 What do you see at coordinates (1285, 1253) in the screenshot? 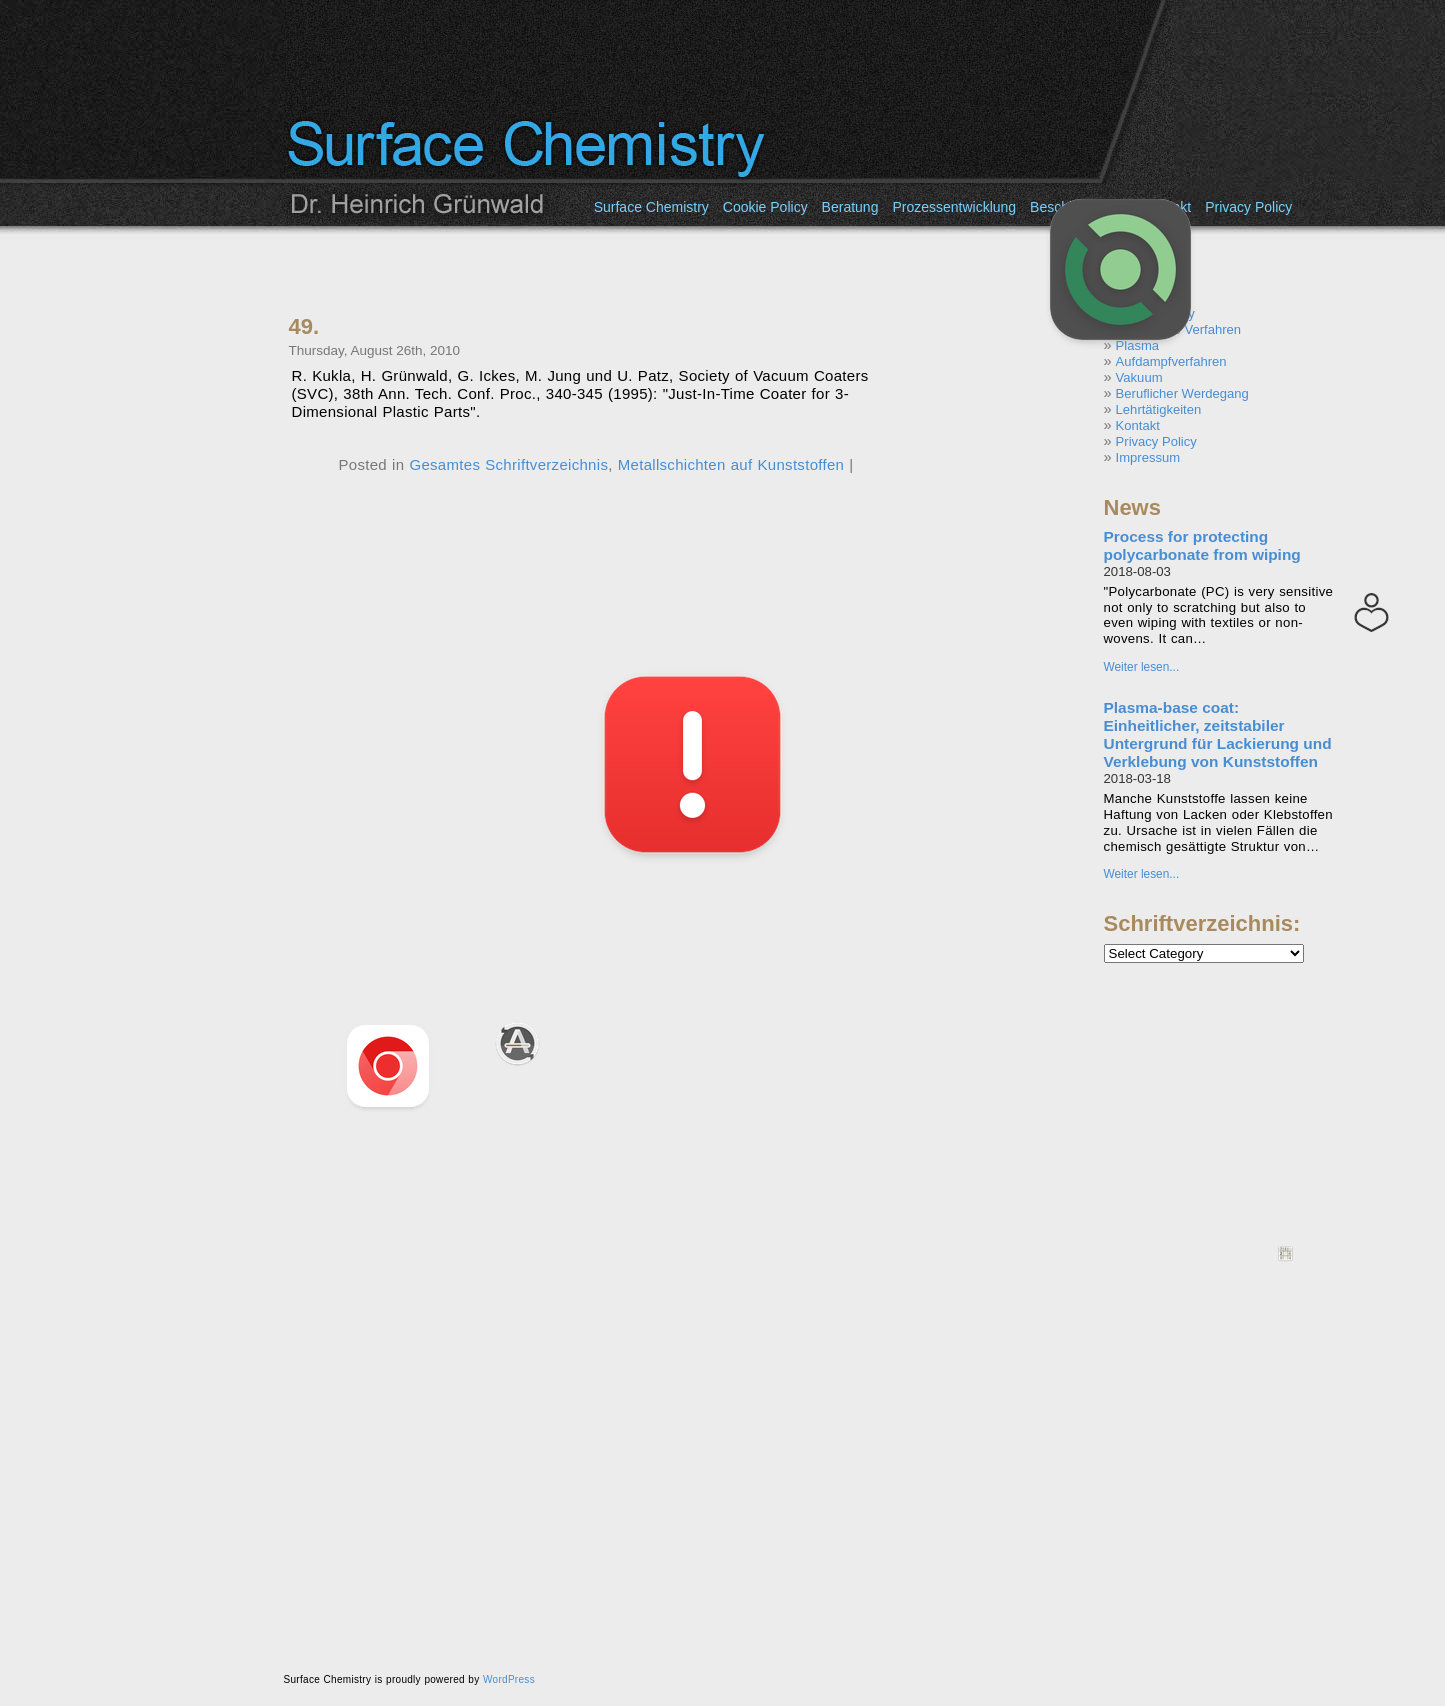
I see `launch gnome sudoku puzzle game` at bounding box center [1285, 1253].